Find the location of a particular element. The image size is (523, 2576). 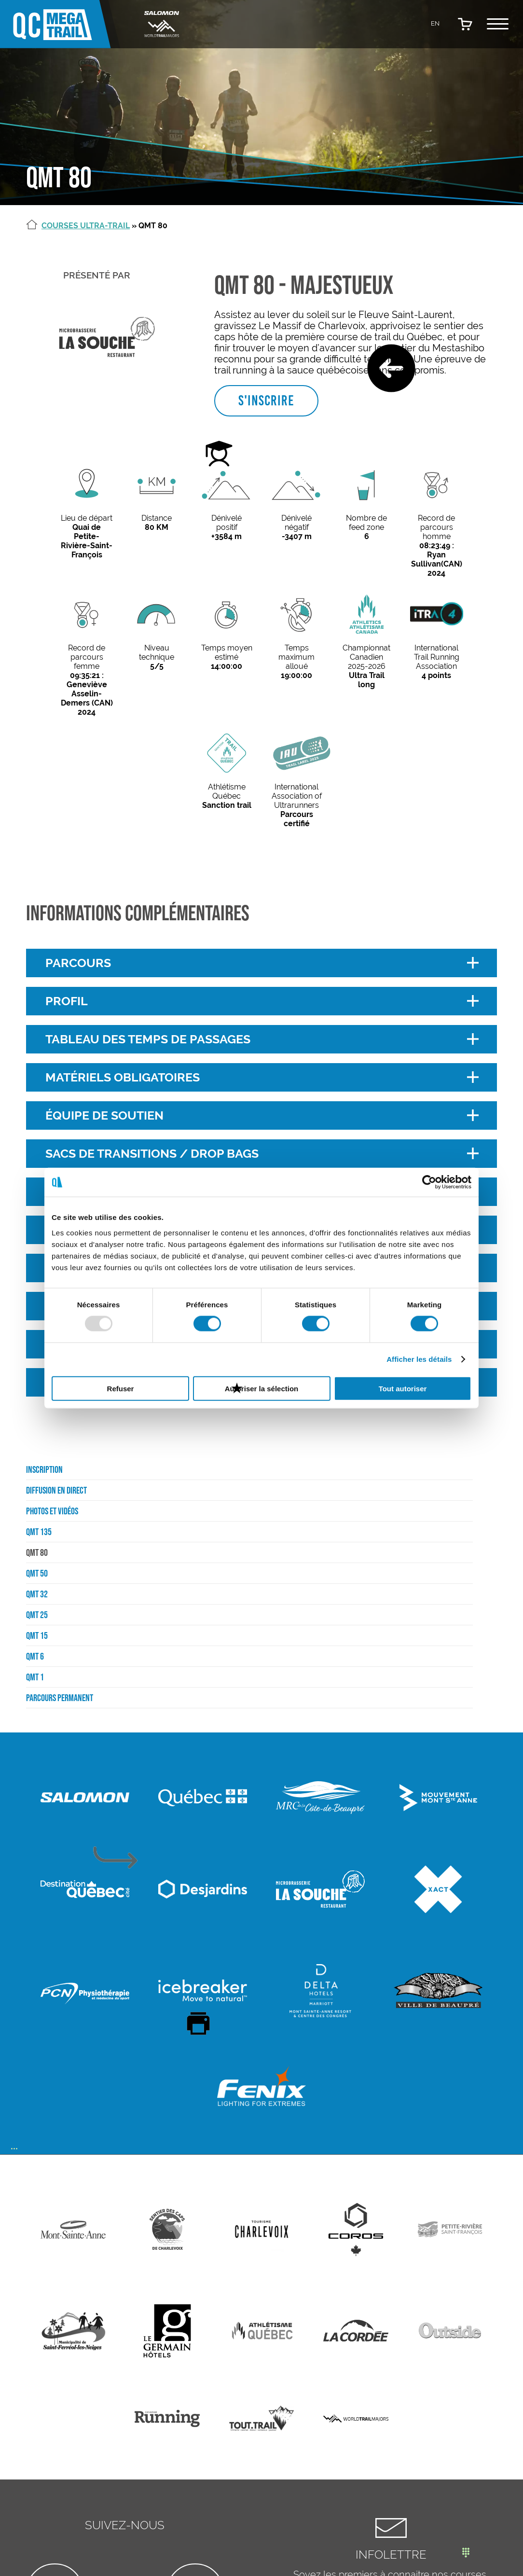

print this document is located at coordinates (198, 2023).